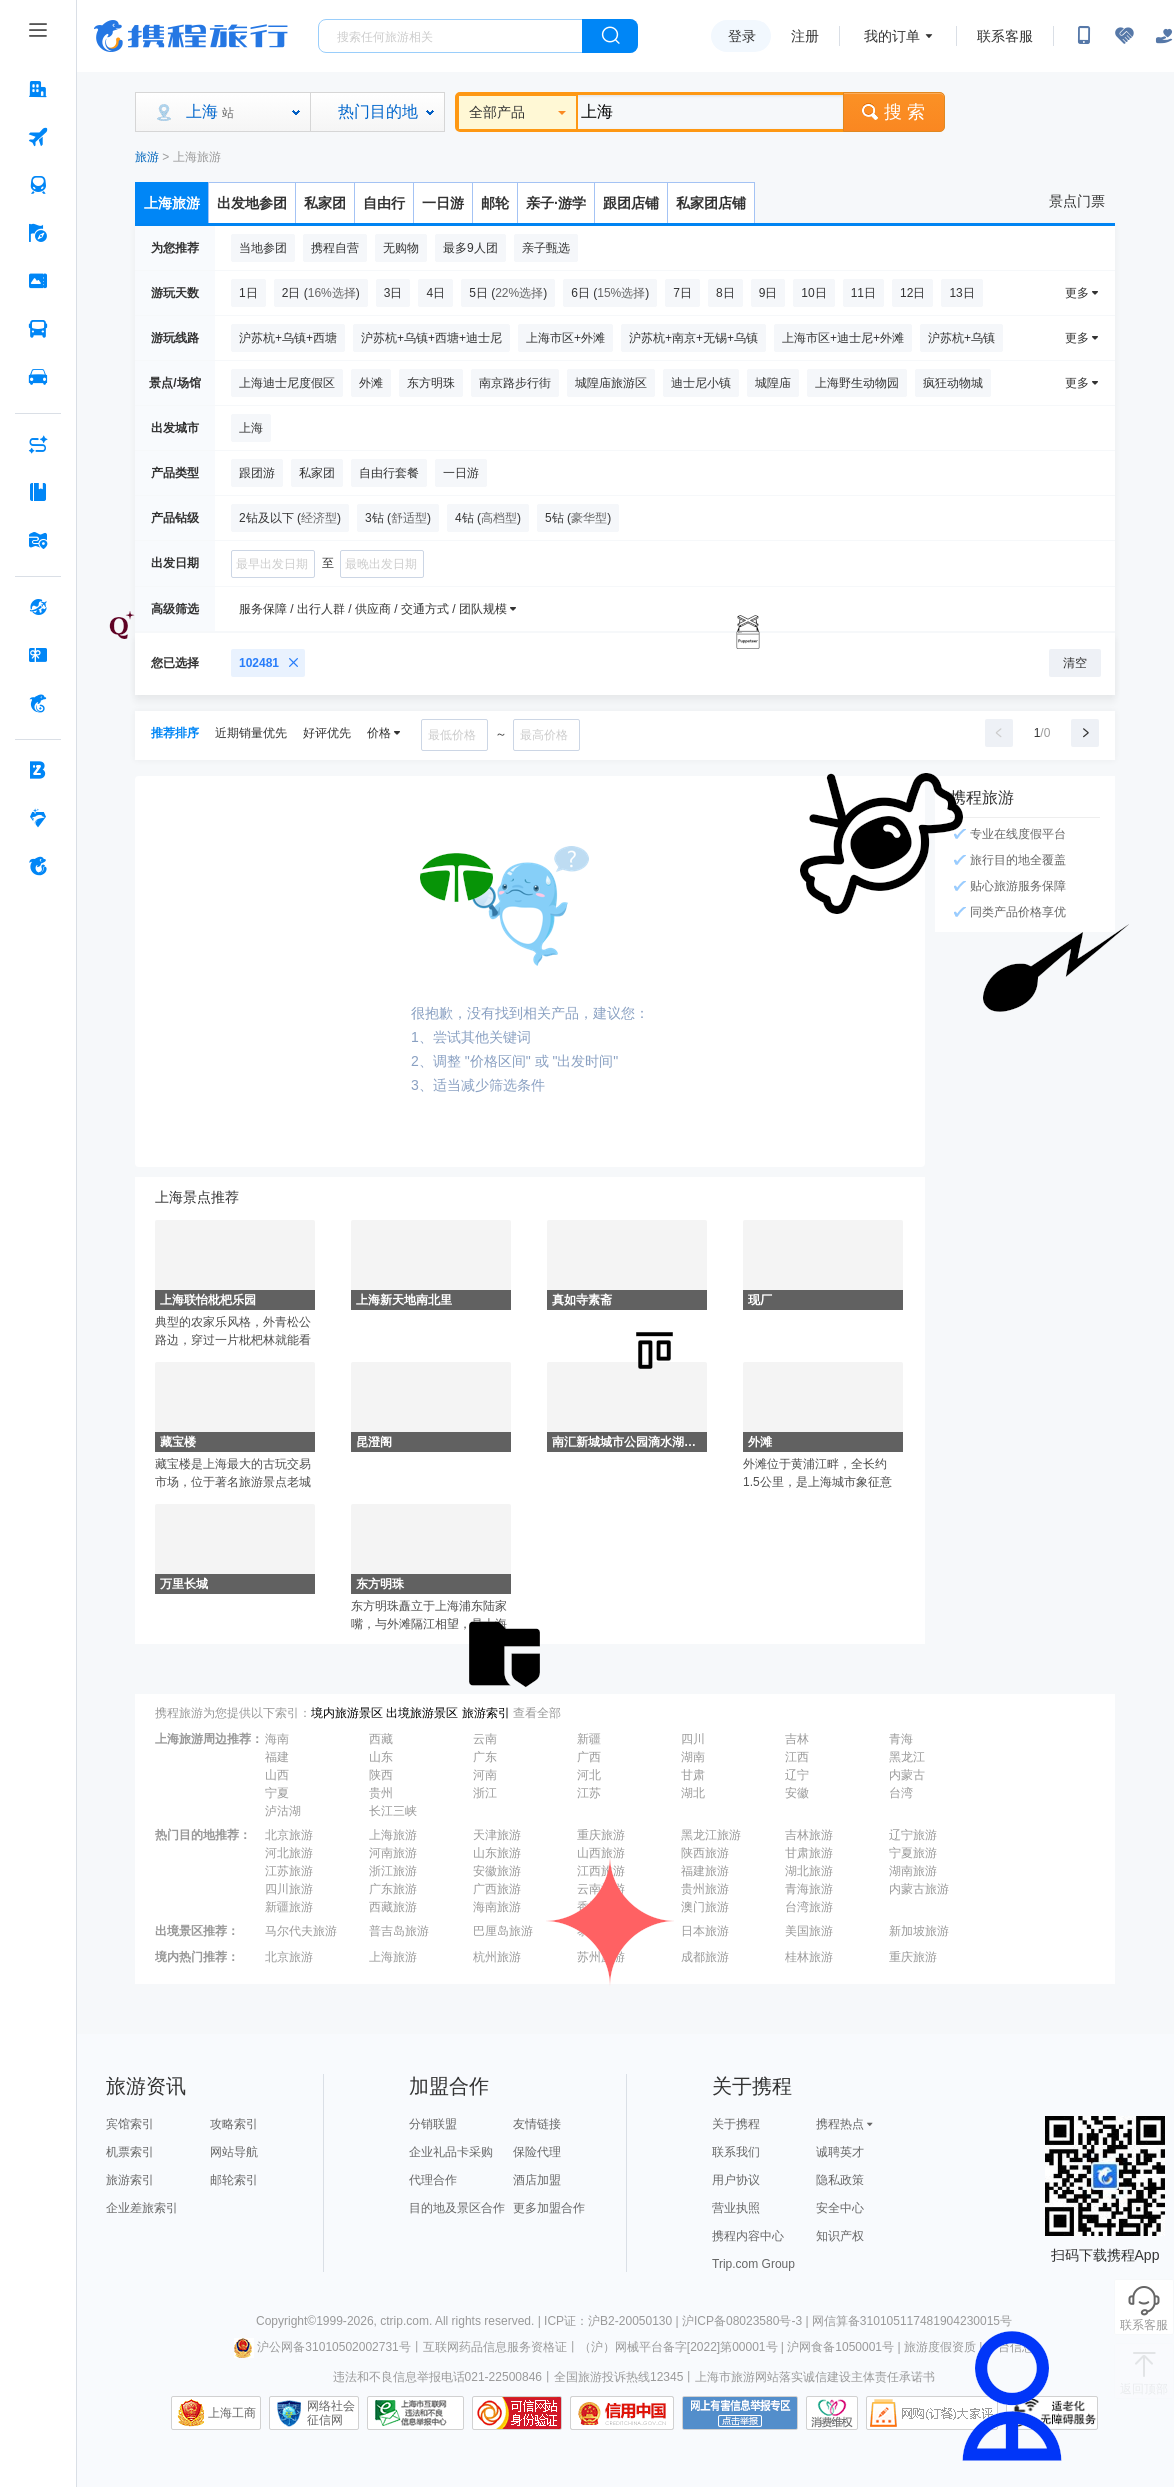 The height and width of the screenshot is (2487, 1174). I want to click on open qwant search engine, so click(122, 625).